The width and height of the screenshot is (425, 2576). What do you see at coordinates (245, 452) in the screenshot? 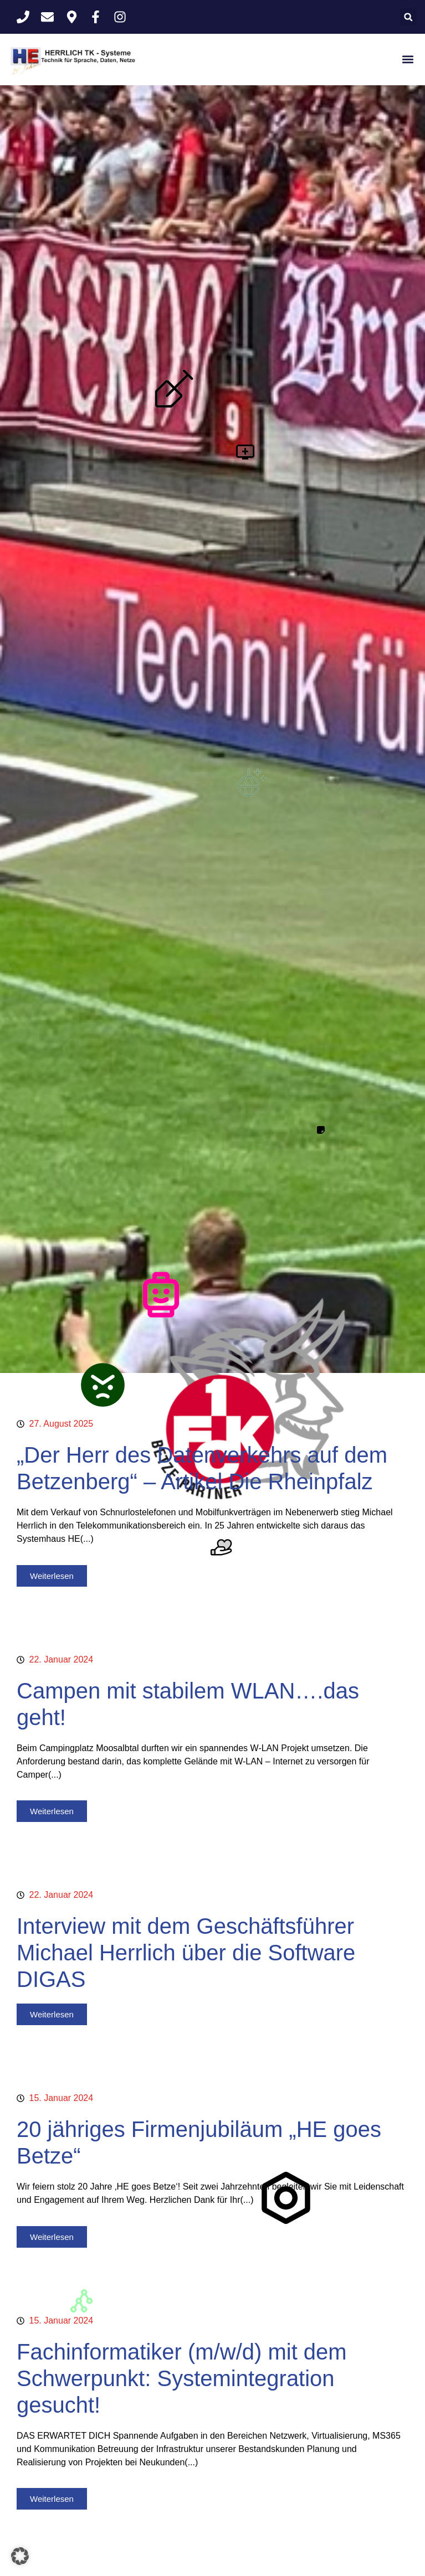
I see `add video to watch queue` at bounding box center [245, 452].